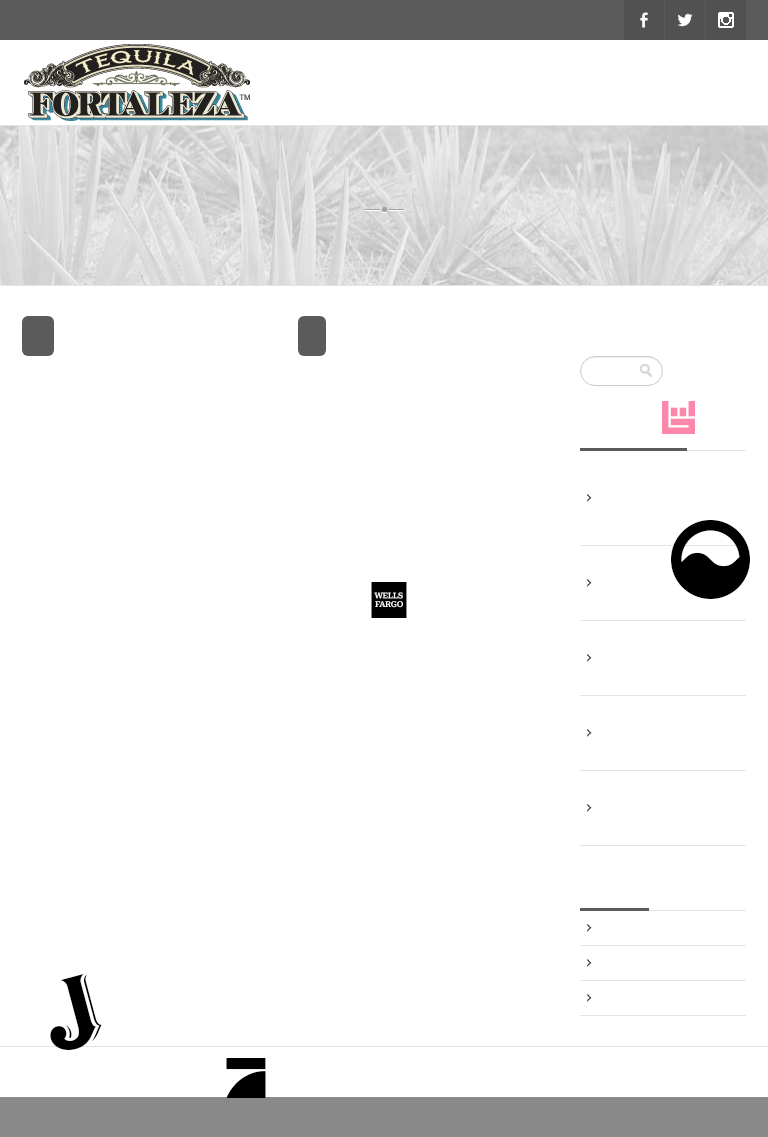  What do you see at coordinates (678, 417) in the screenshot?
I see `open the Bandsintown app` at bounding box center [678, 417].